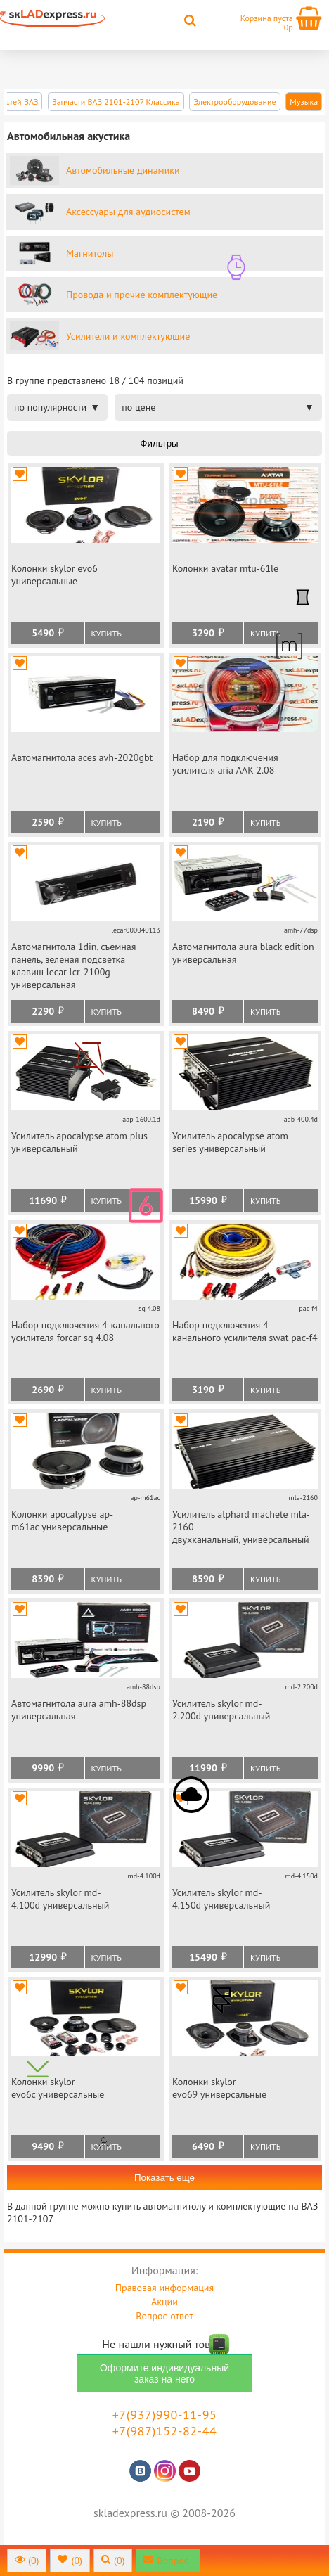 The width and height of the screenshot is (329, 2576). Describe the element at coordinates (89, 1058) in the screenshot. I see `unpin this item` at that location.